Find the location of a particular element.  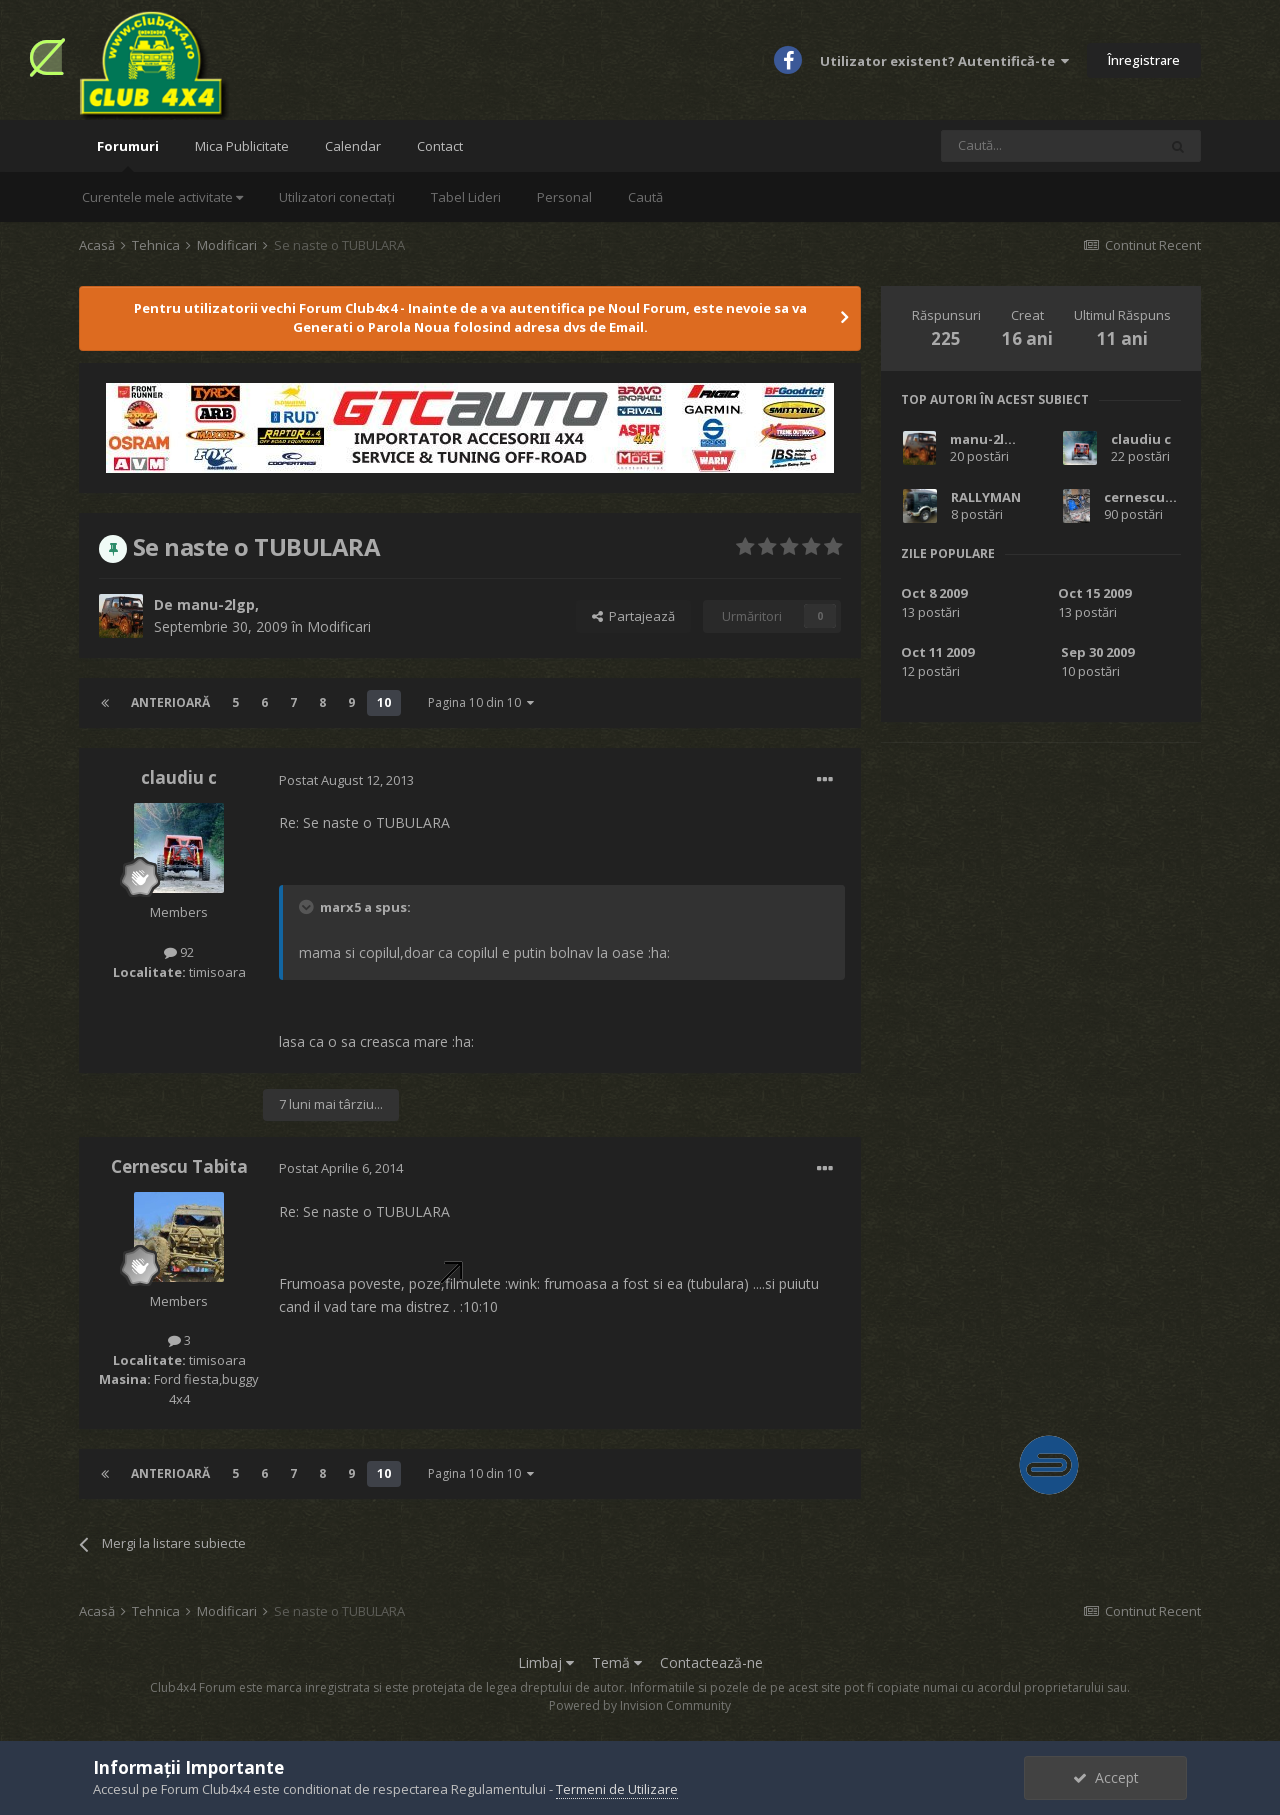

open link in new tab or window is located at coordinates (451, 1272).